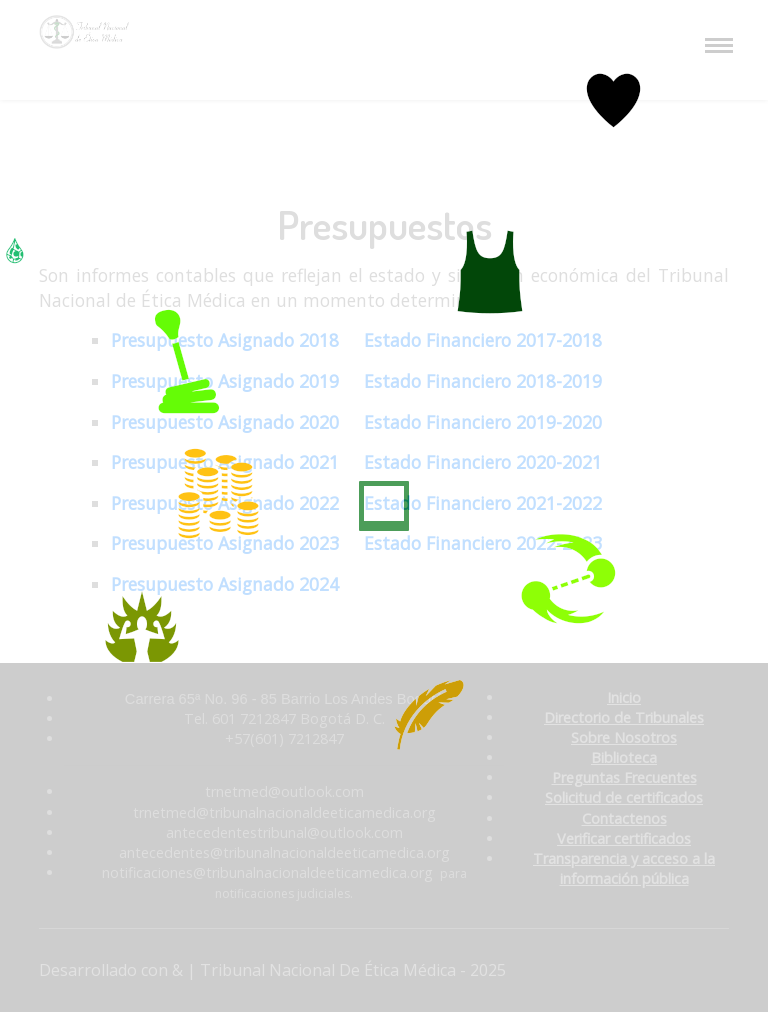 This screenshot has height=1012, width=768. Describe the element at coordinates (142, 626) in the screenshot. I see `activate a power-up or special ability` at that location.